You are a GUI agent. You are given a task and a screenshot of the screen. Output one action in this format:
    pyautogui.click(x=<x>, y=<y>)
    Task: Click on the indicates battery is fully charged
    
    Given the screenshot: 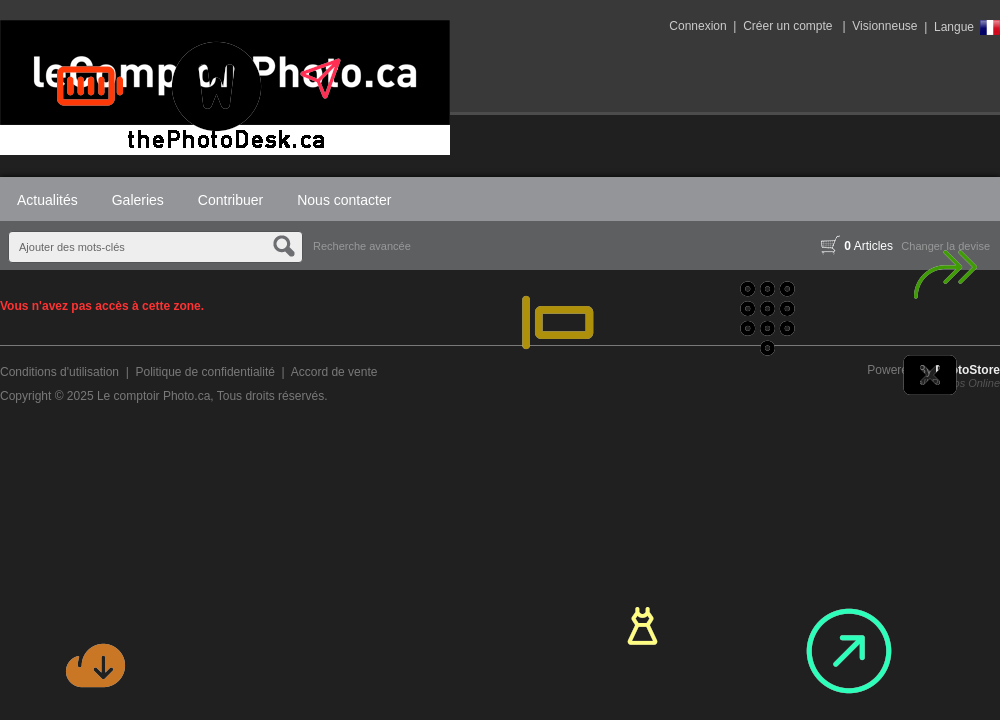 What is the action you would take?
    pyautogui.click(x=90, y=86)
    